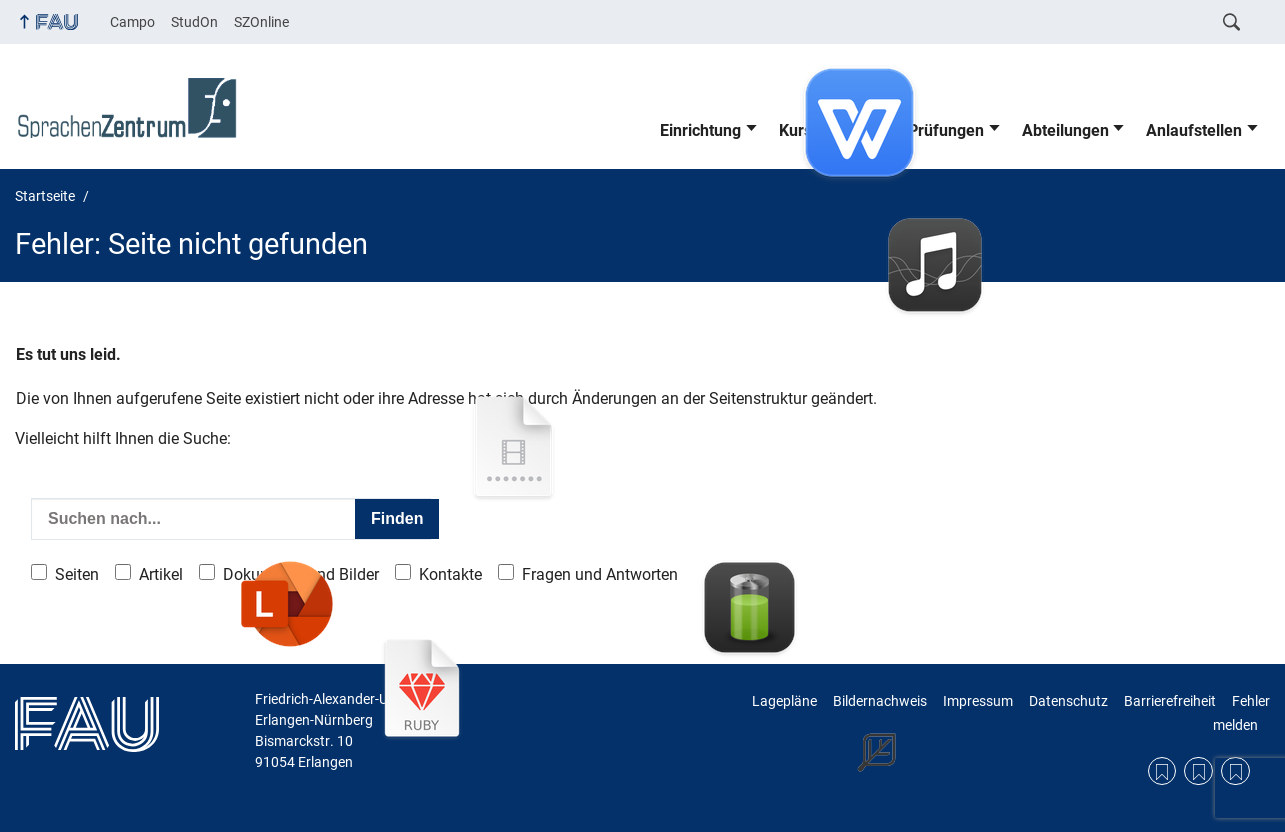 The image size is (1285, 832). What do you see at coordinates (749, 607) in the screenshot?
I see `open power management settings` at bounding box center [749, 607].